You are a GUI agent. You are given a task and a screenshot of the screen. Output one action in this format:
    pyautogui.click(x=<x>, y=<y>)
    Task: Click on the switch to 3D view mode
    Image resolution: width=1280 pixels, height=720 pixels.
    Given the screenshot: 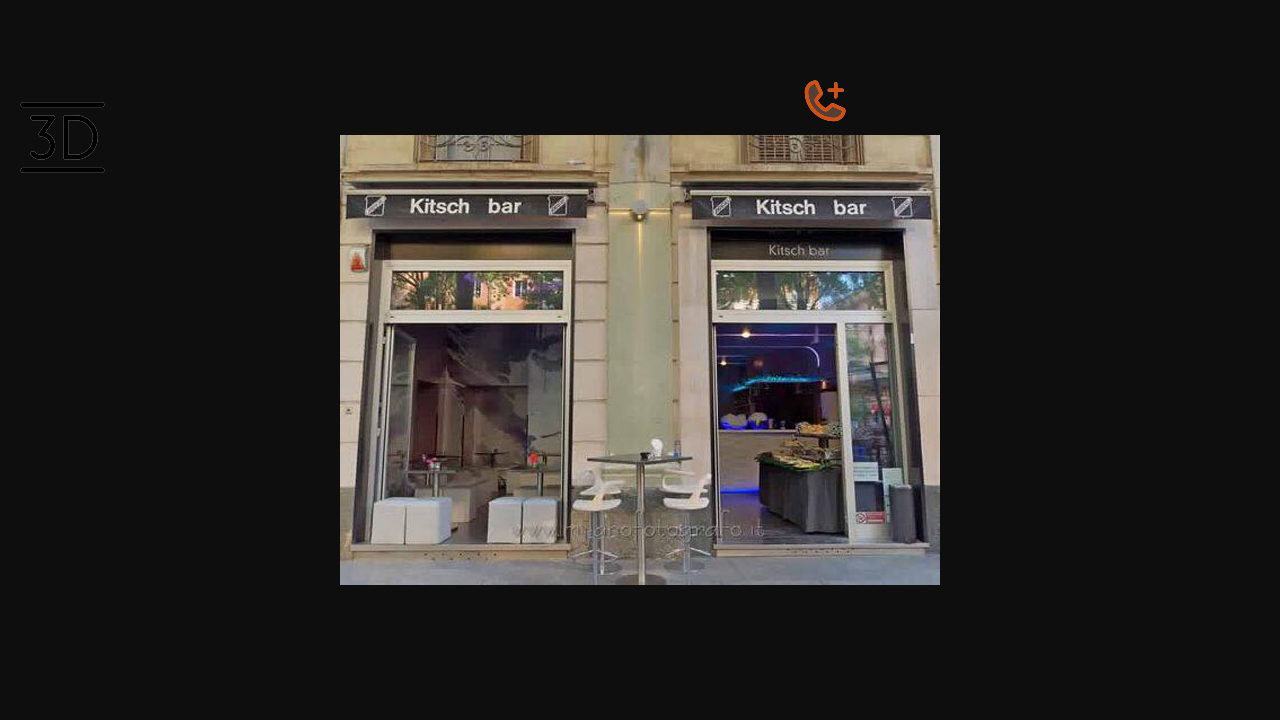 What is the action you would take?
    pyautogui.click(x=62, y=137)
    